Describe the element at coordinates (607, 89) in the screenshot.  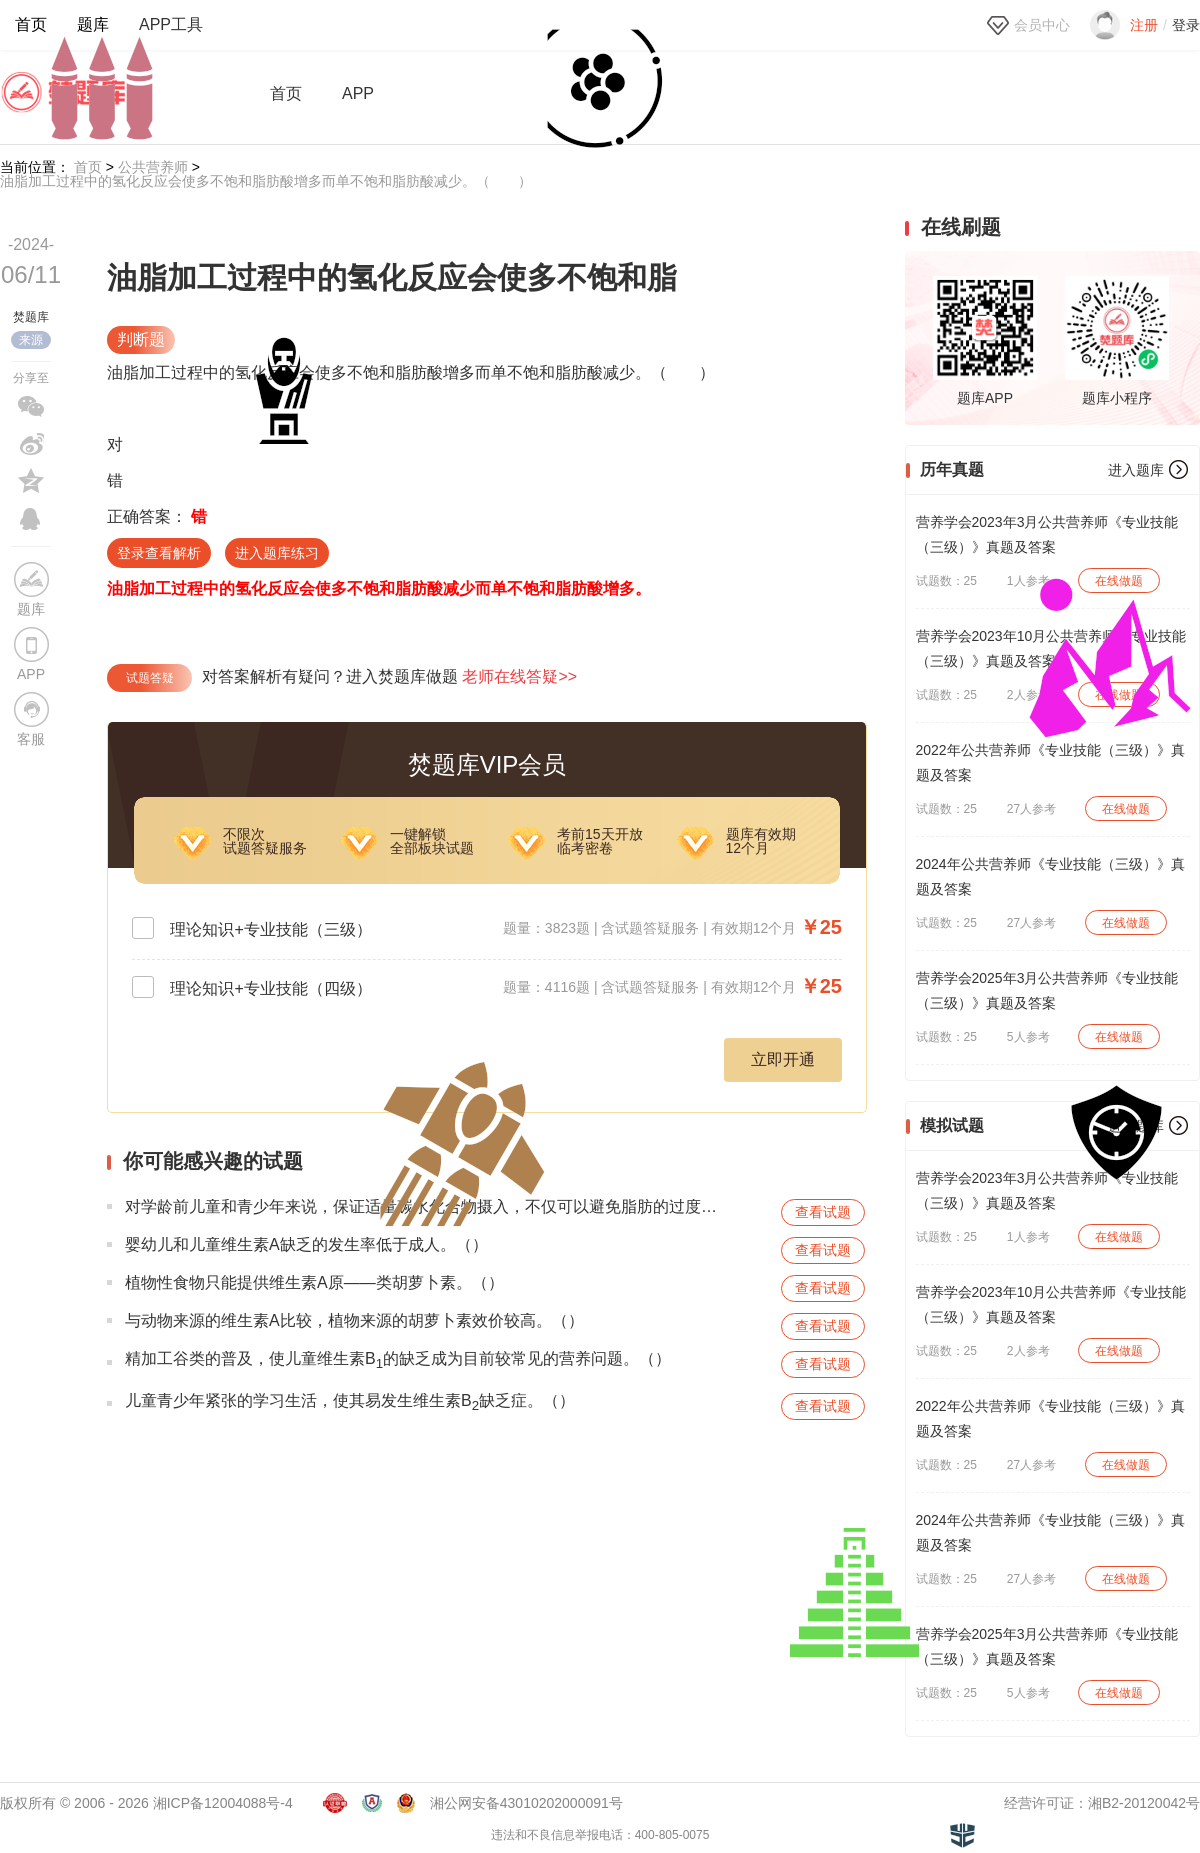
I see `access atomic or molecular simulation settings` at that location.